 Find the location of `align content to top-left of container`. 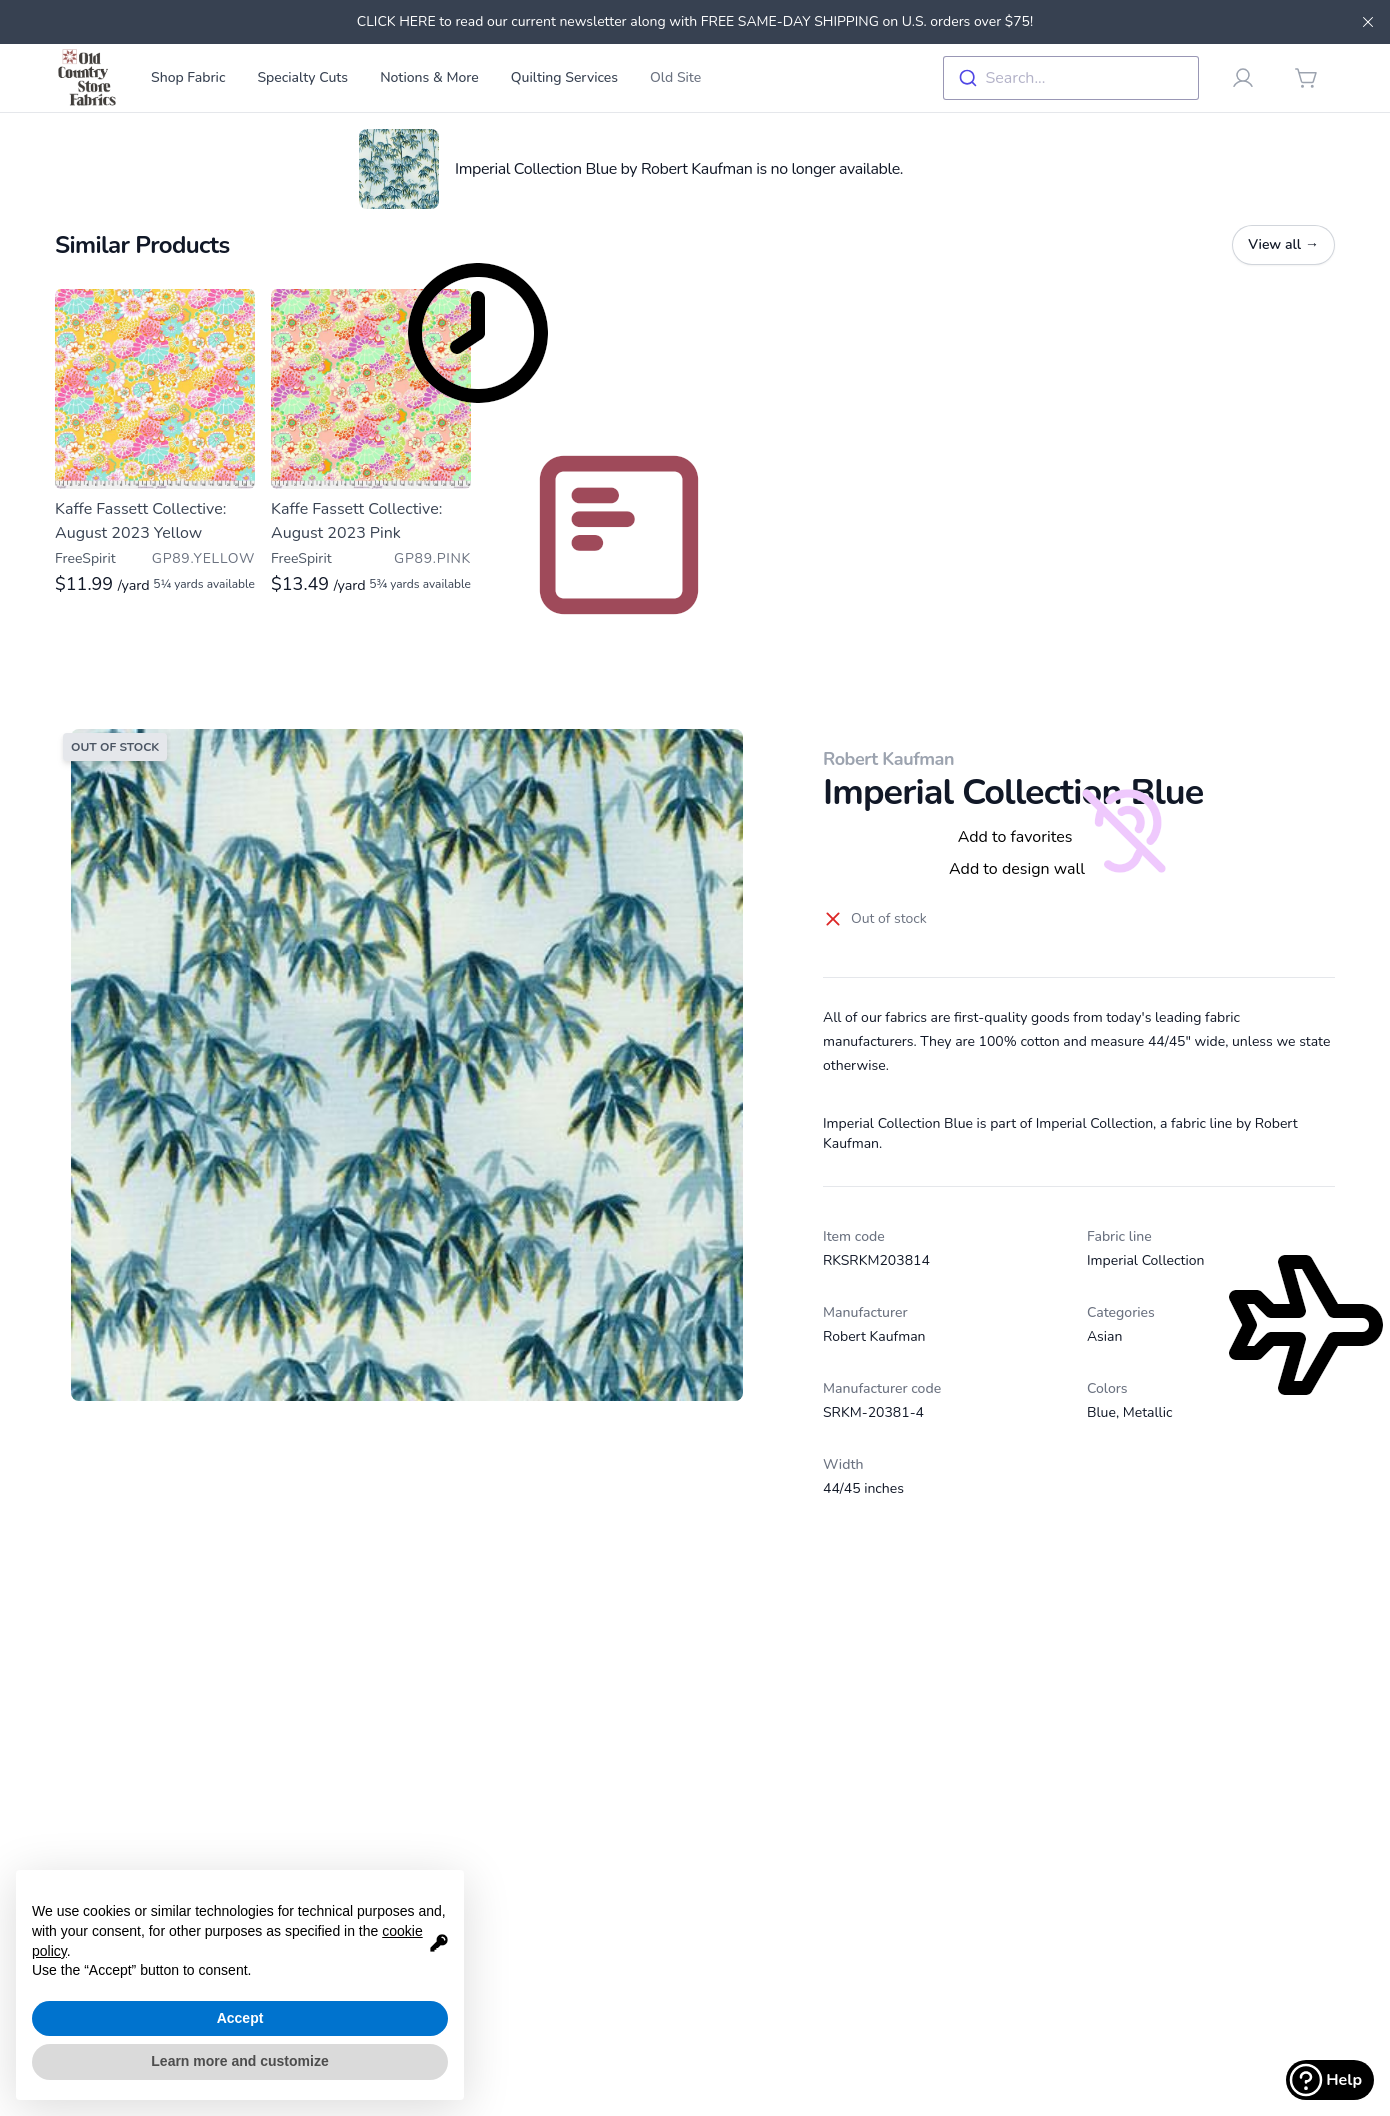

align content to top-left of container is located at coordinates (619, 535).